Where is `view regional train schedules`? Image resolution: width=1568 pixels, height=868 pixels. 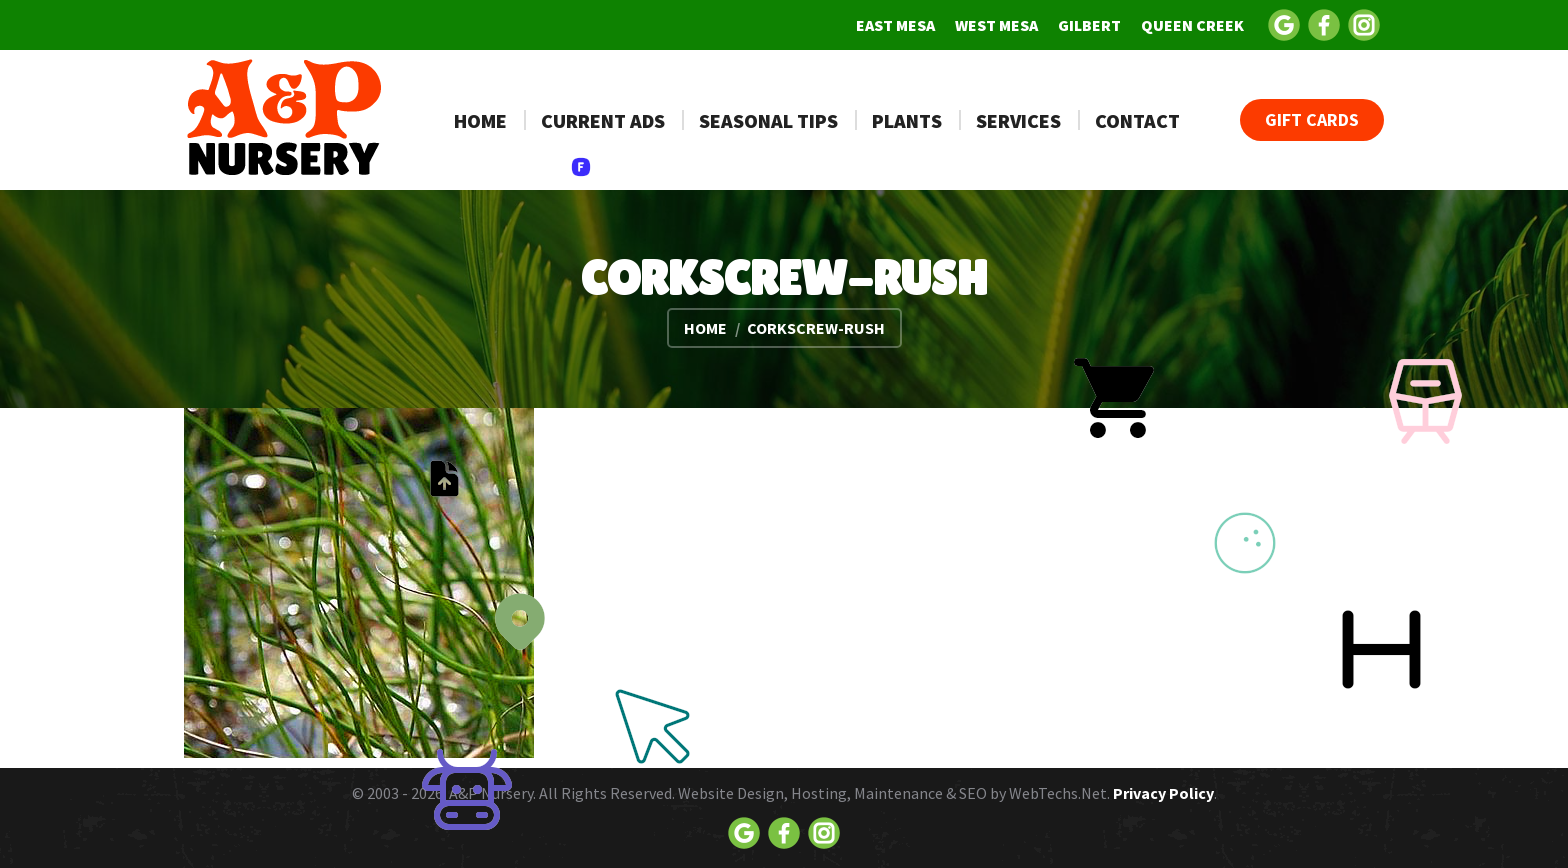
view regional train schedules is located at coordinates (1425, 398).